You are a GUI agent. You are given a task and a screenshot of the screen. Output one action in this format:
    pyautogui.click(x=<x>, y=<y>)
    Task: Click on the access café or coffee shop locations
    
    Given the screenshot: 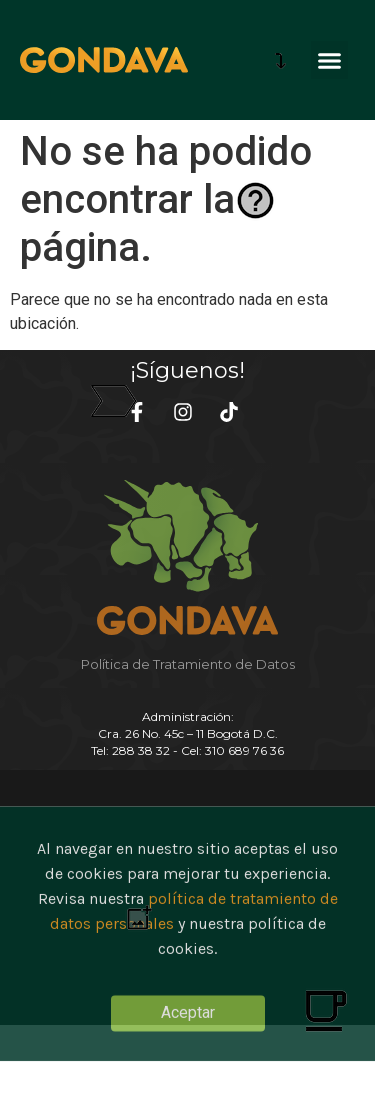 What is the action you would take?
    pyautogui.click(x=324, y=1011)
    